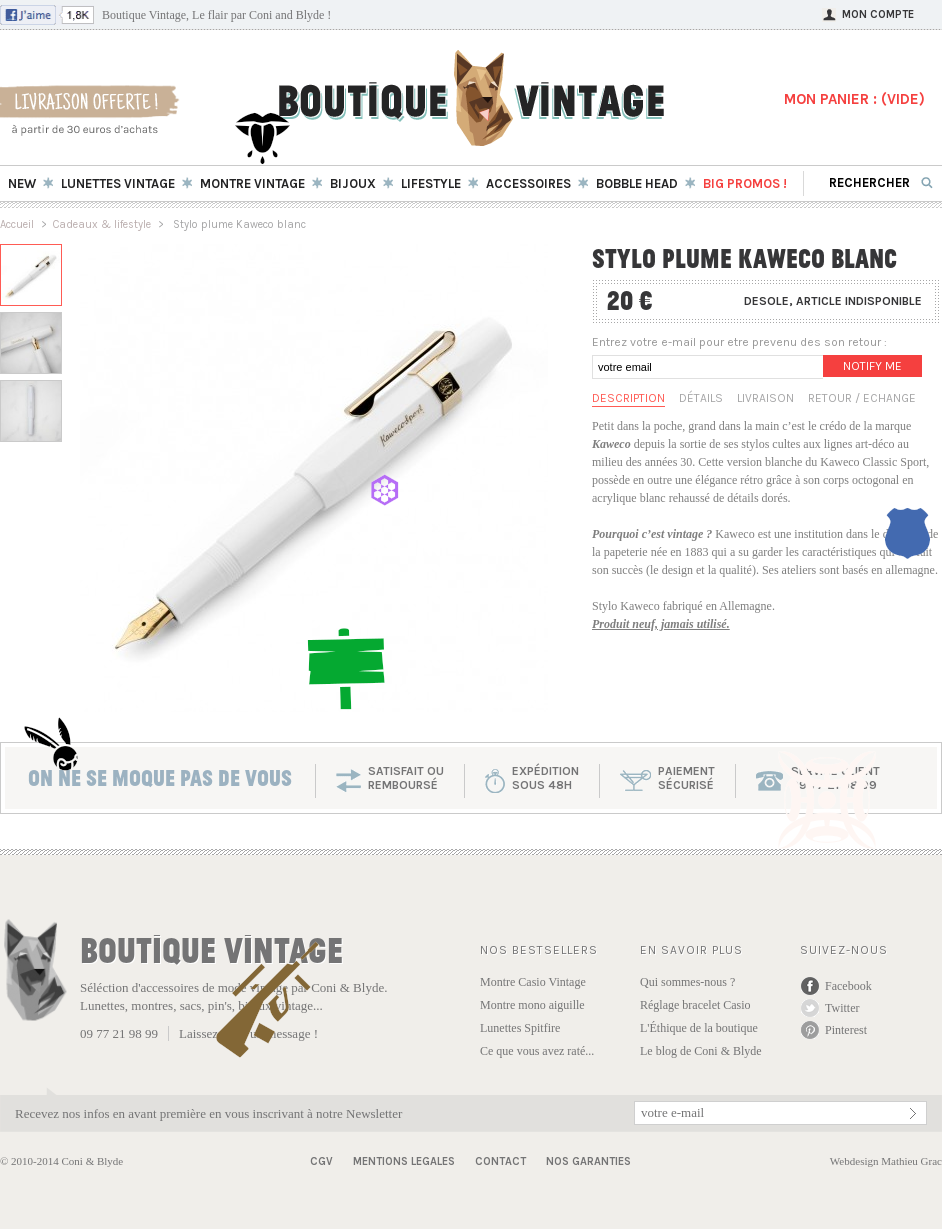 Image resolution: width=942 pixels, height=1229 pixels. What do you see at coordinates (51, 744) in the screenshot?
I see `golden snitch icon from Harry Potter quidditch` at bounding box center [51, 744].